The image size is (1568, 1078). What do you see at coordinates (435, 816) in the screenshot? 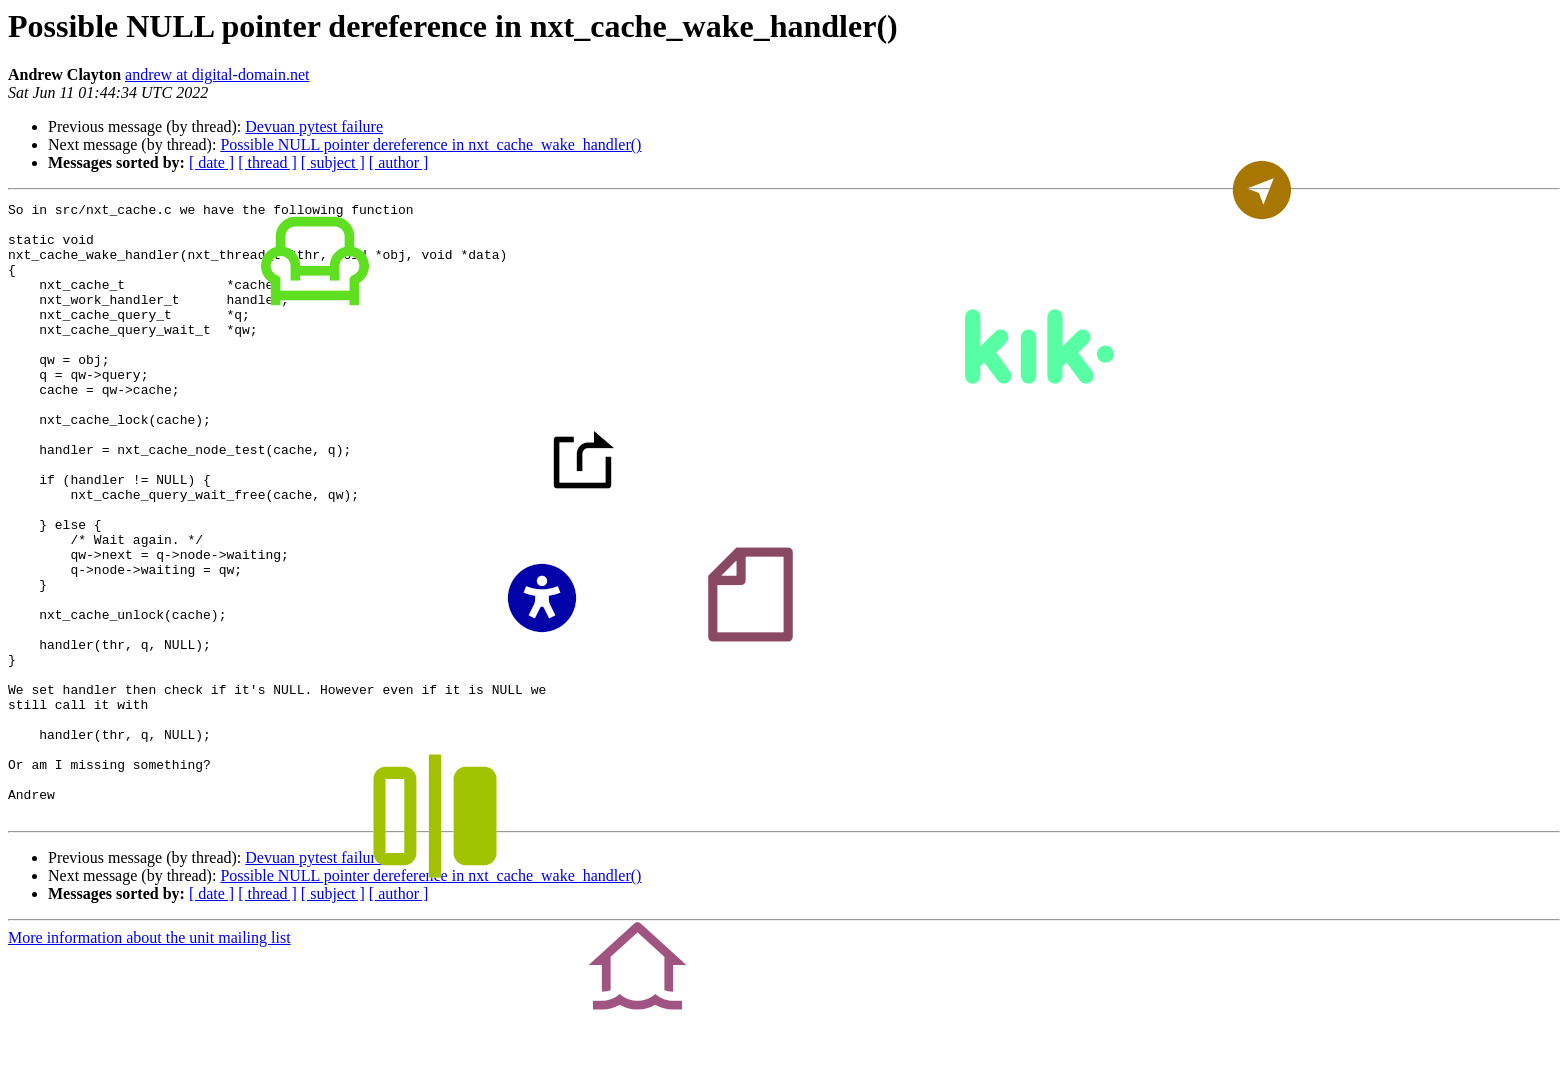
I see `flip image horizontally` at bounding box center [435, 816].